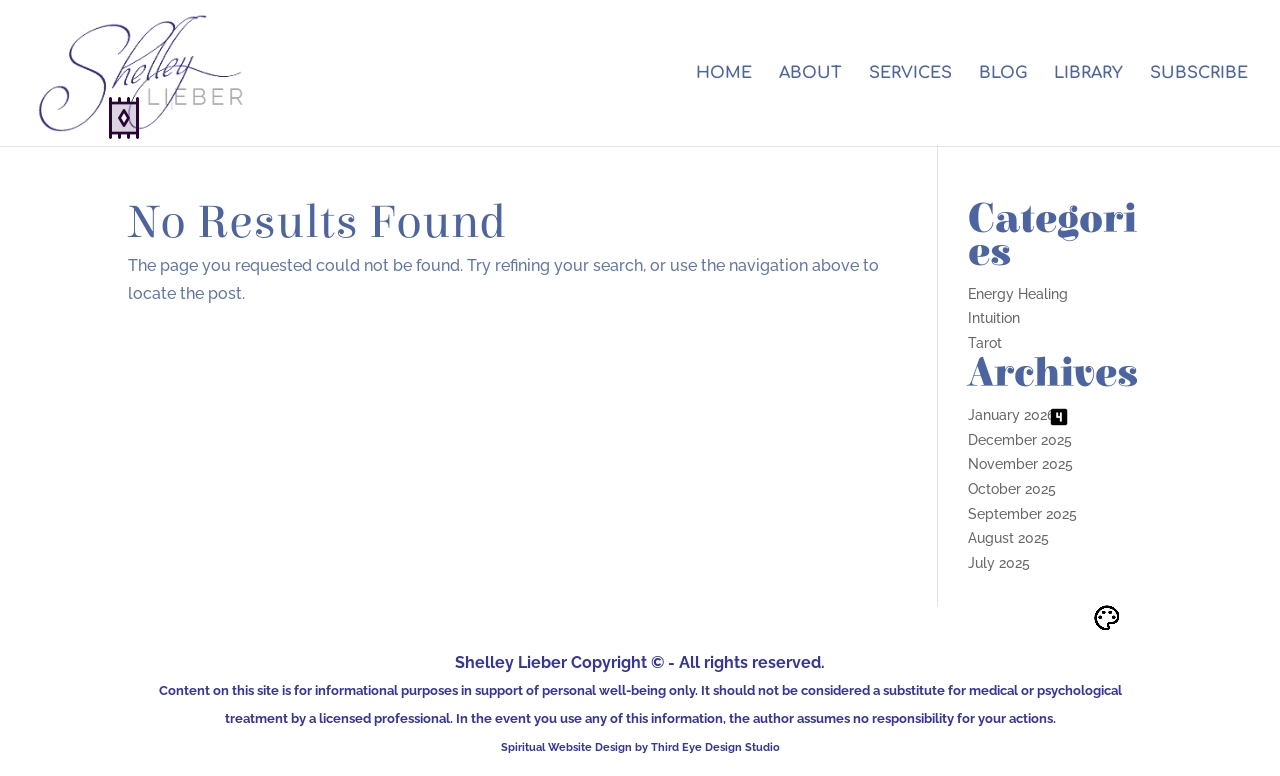  Describe the element at coordinates (124, 118) in the screenshot. I see `browse rugs or floor decor in a home furnishing app` at that location.